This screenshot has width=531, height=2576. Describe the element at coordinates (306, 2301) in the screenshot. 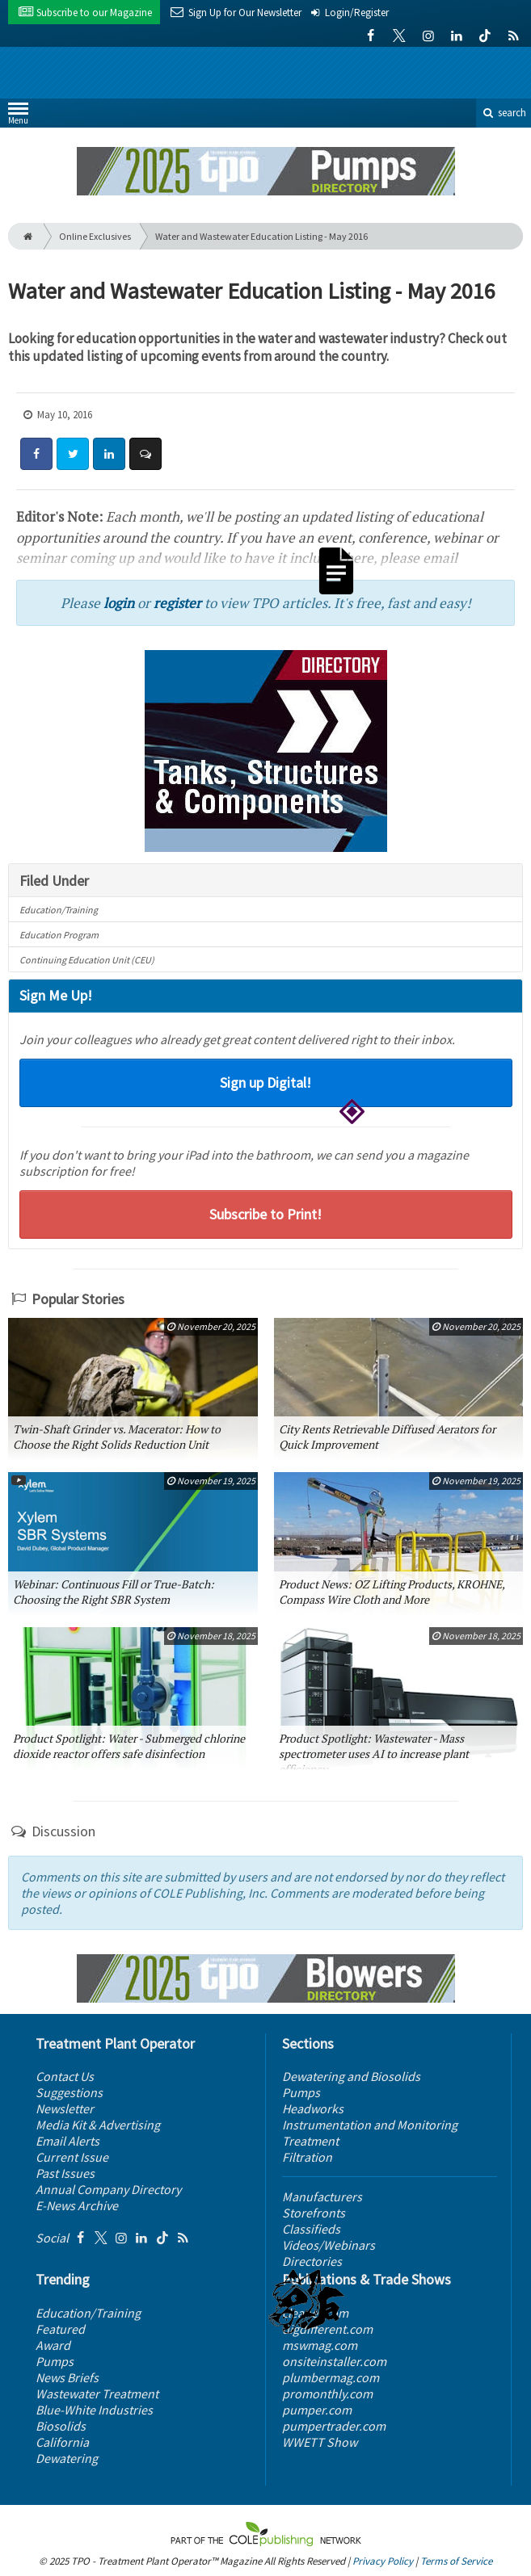

I see `visit furaffinity website` at that location.